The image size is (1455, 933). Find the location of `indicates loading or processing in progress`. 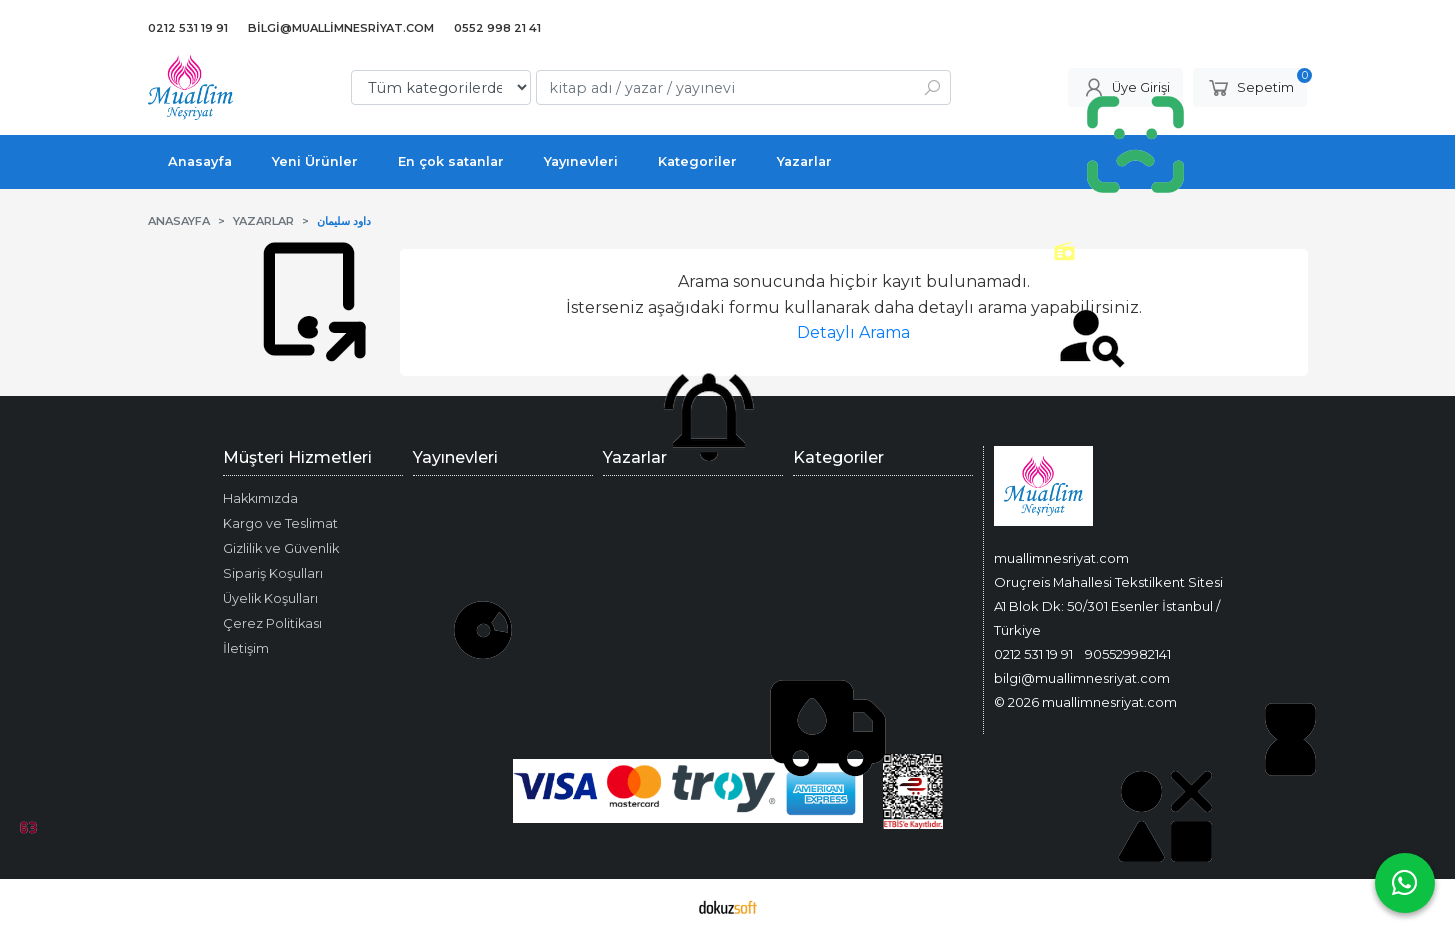

indicates loading or processing in progress is located at coordinates (1290, 739).